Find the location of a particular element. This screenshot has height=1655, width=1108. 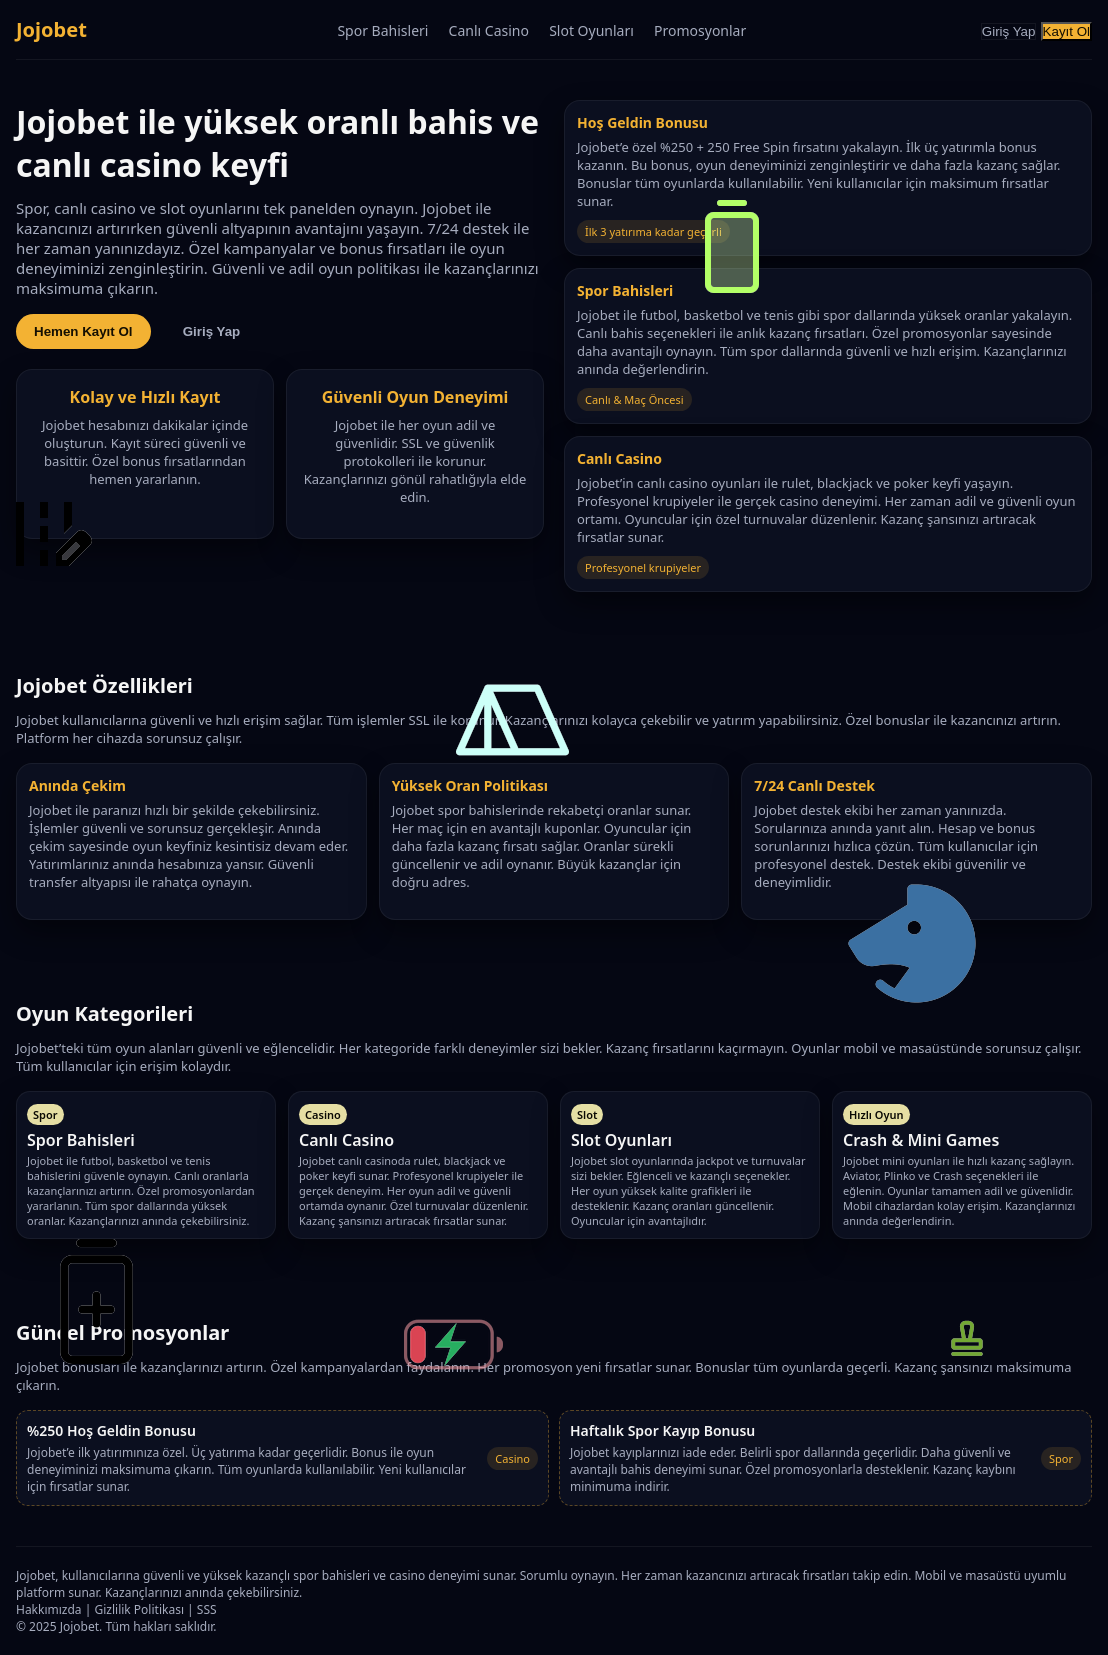

indicates battery is critically low but currently charging is located at coordinates (453, 1344).